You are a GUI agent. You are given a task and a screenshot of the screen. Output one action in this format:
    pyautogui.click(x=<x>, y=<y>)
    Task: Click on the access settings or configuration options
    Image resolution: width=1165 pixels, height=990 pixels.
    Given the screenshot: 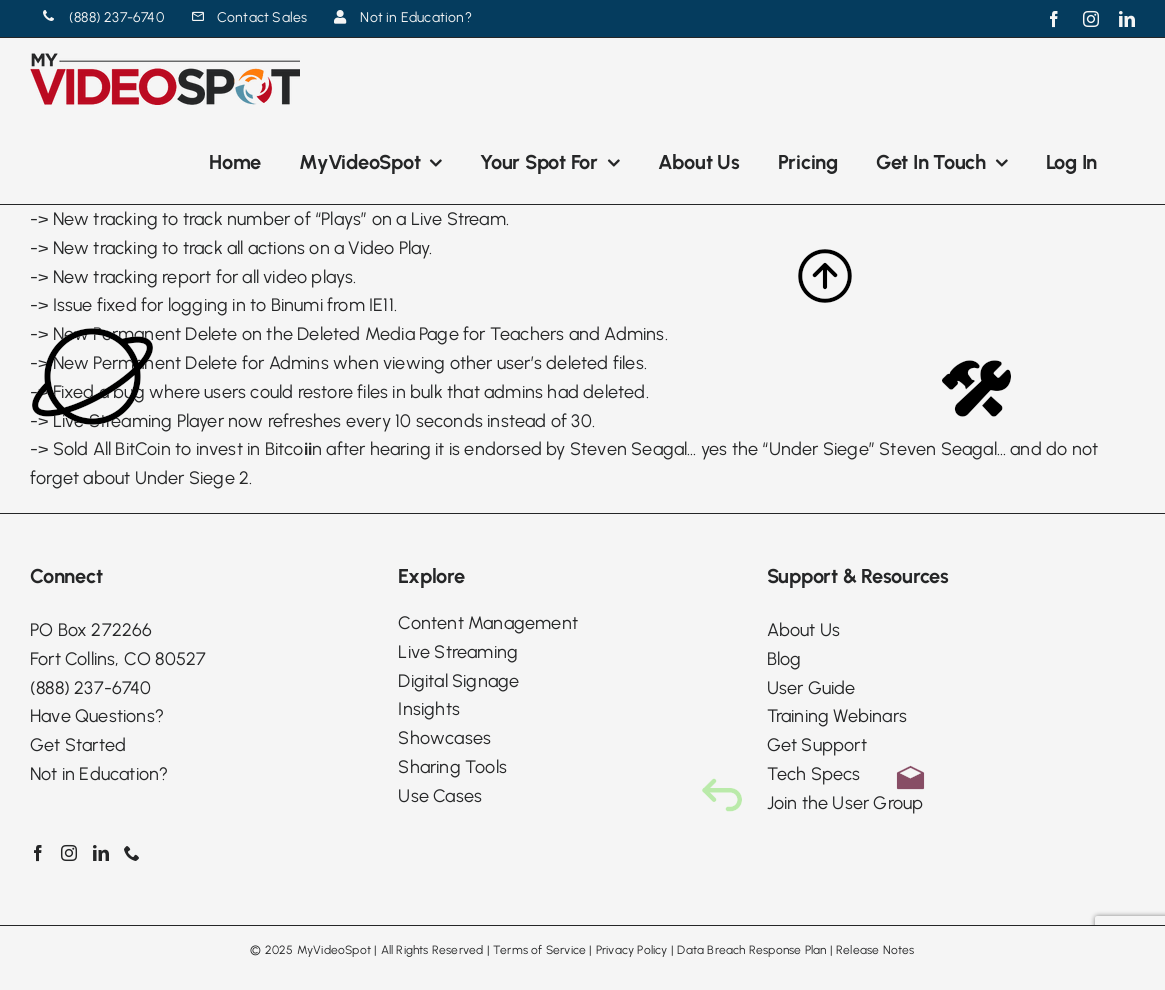 What is the action you would take?
    pyautogui.click(x=976, y=388)
    